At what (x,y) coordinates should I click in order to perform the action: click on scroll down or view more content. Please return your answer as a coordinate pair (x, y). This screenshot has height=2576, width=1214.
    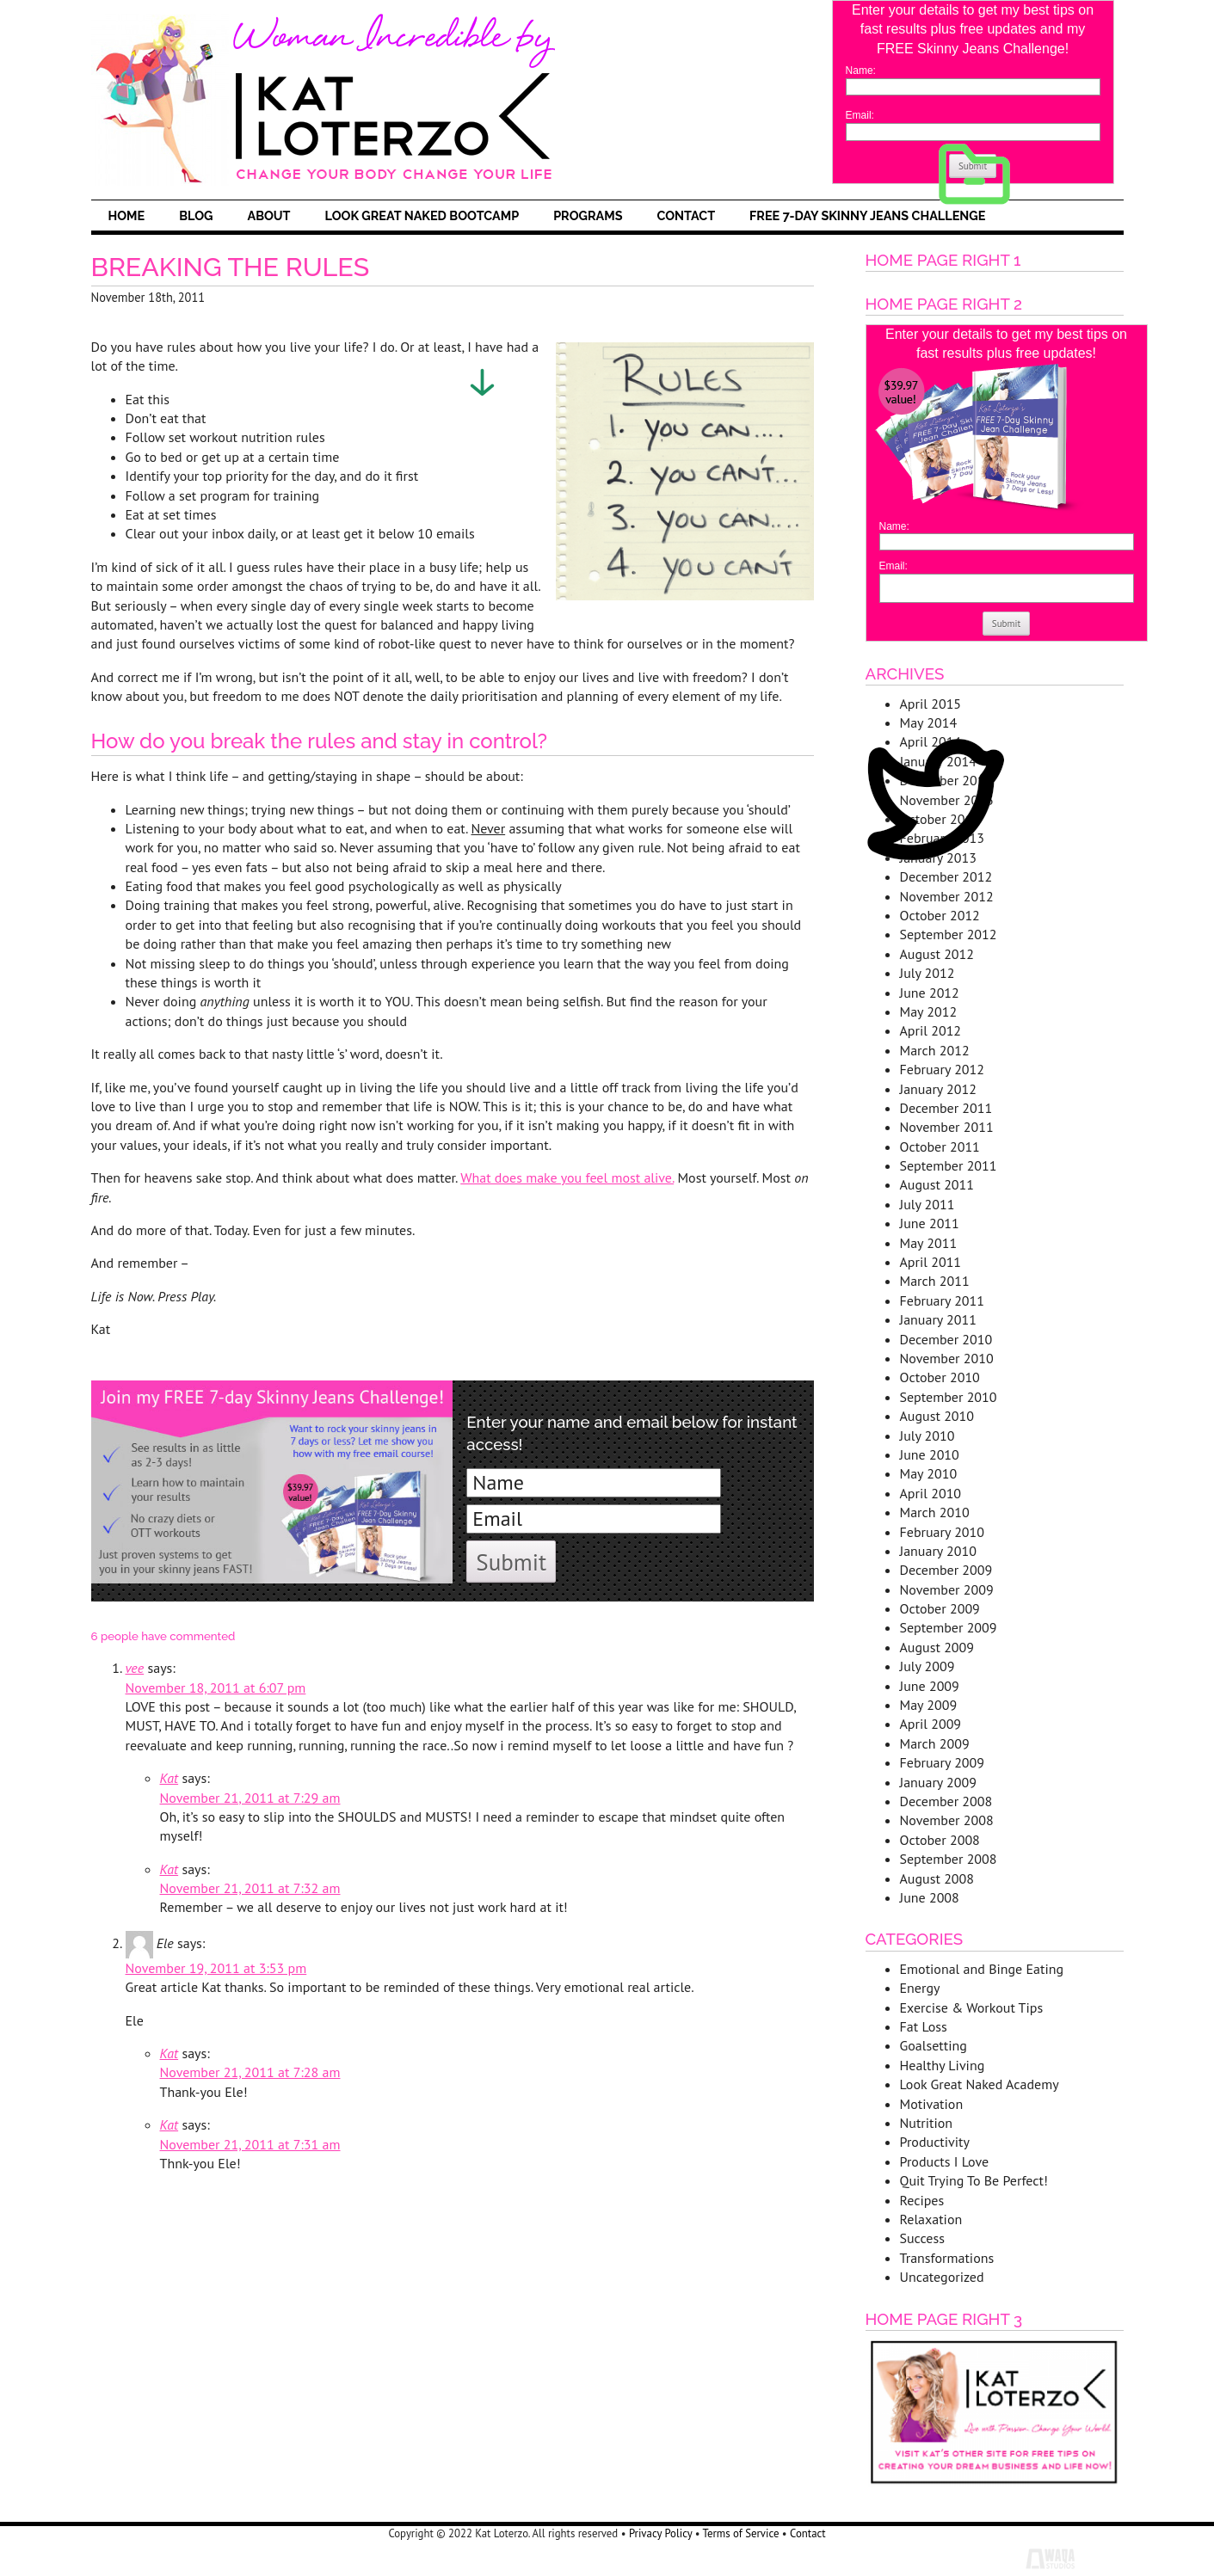
    Looking at the image, I should click on (482, 382).